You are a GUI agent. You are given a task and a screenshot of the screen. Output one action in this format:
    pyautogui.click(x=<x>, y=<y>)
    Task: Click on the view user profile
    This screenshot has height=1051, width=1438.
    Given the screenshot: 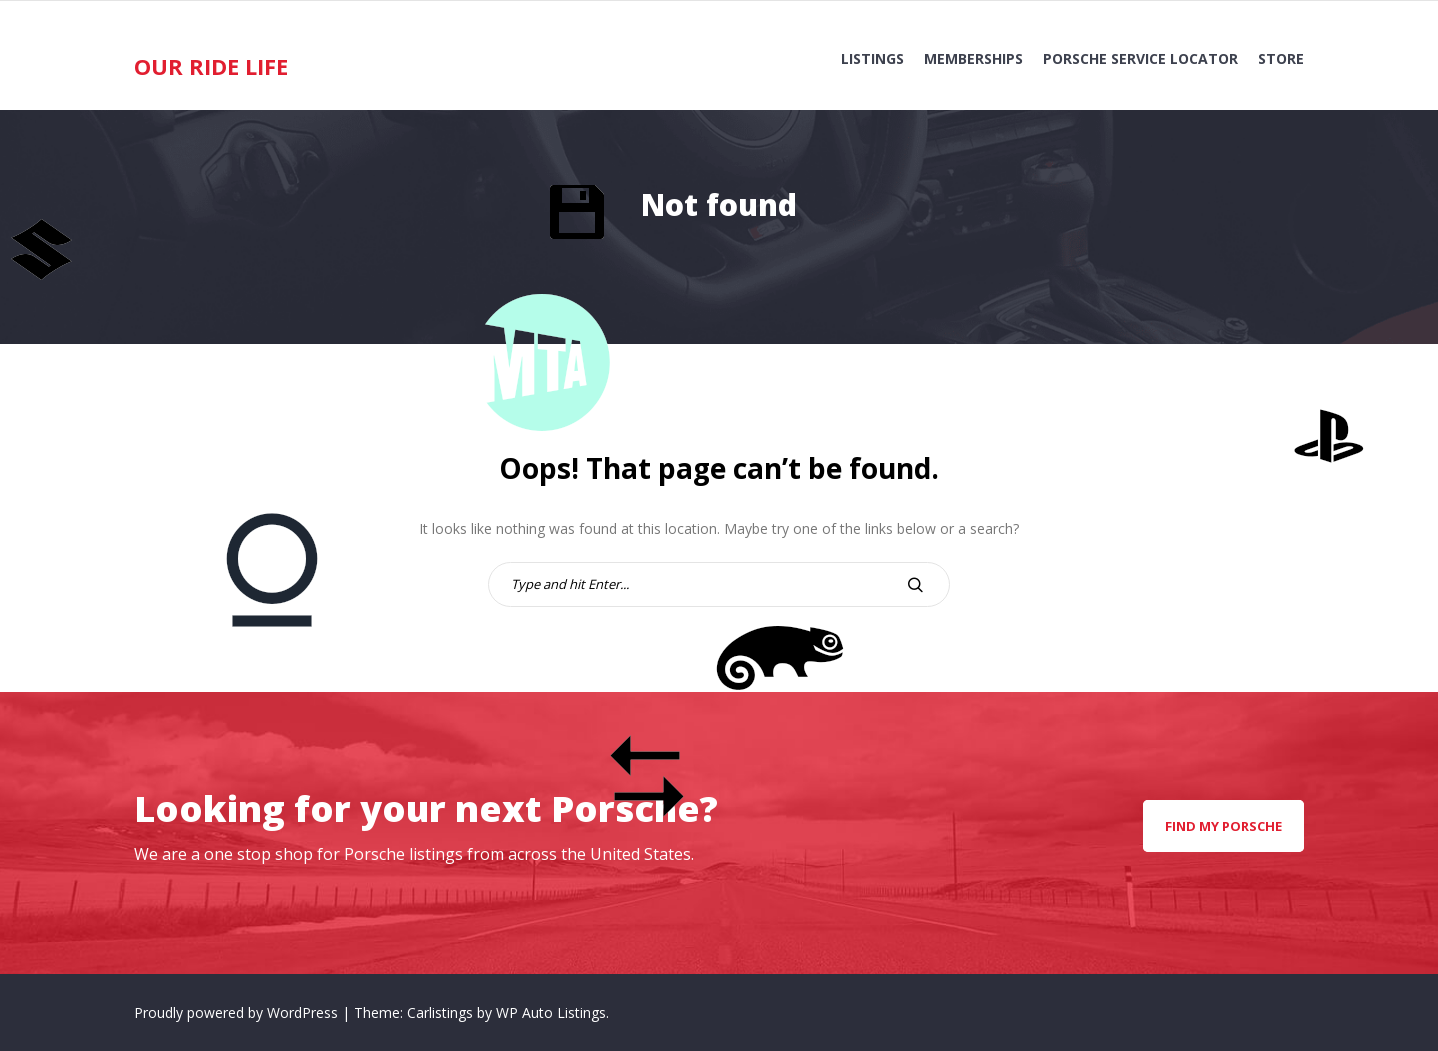 What is the action you would take?
    pyautogui.click(x=272, y=570)
    